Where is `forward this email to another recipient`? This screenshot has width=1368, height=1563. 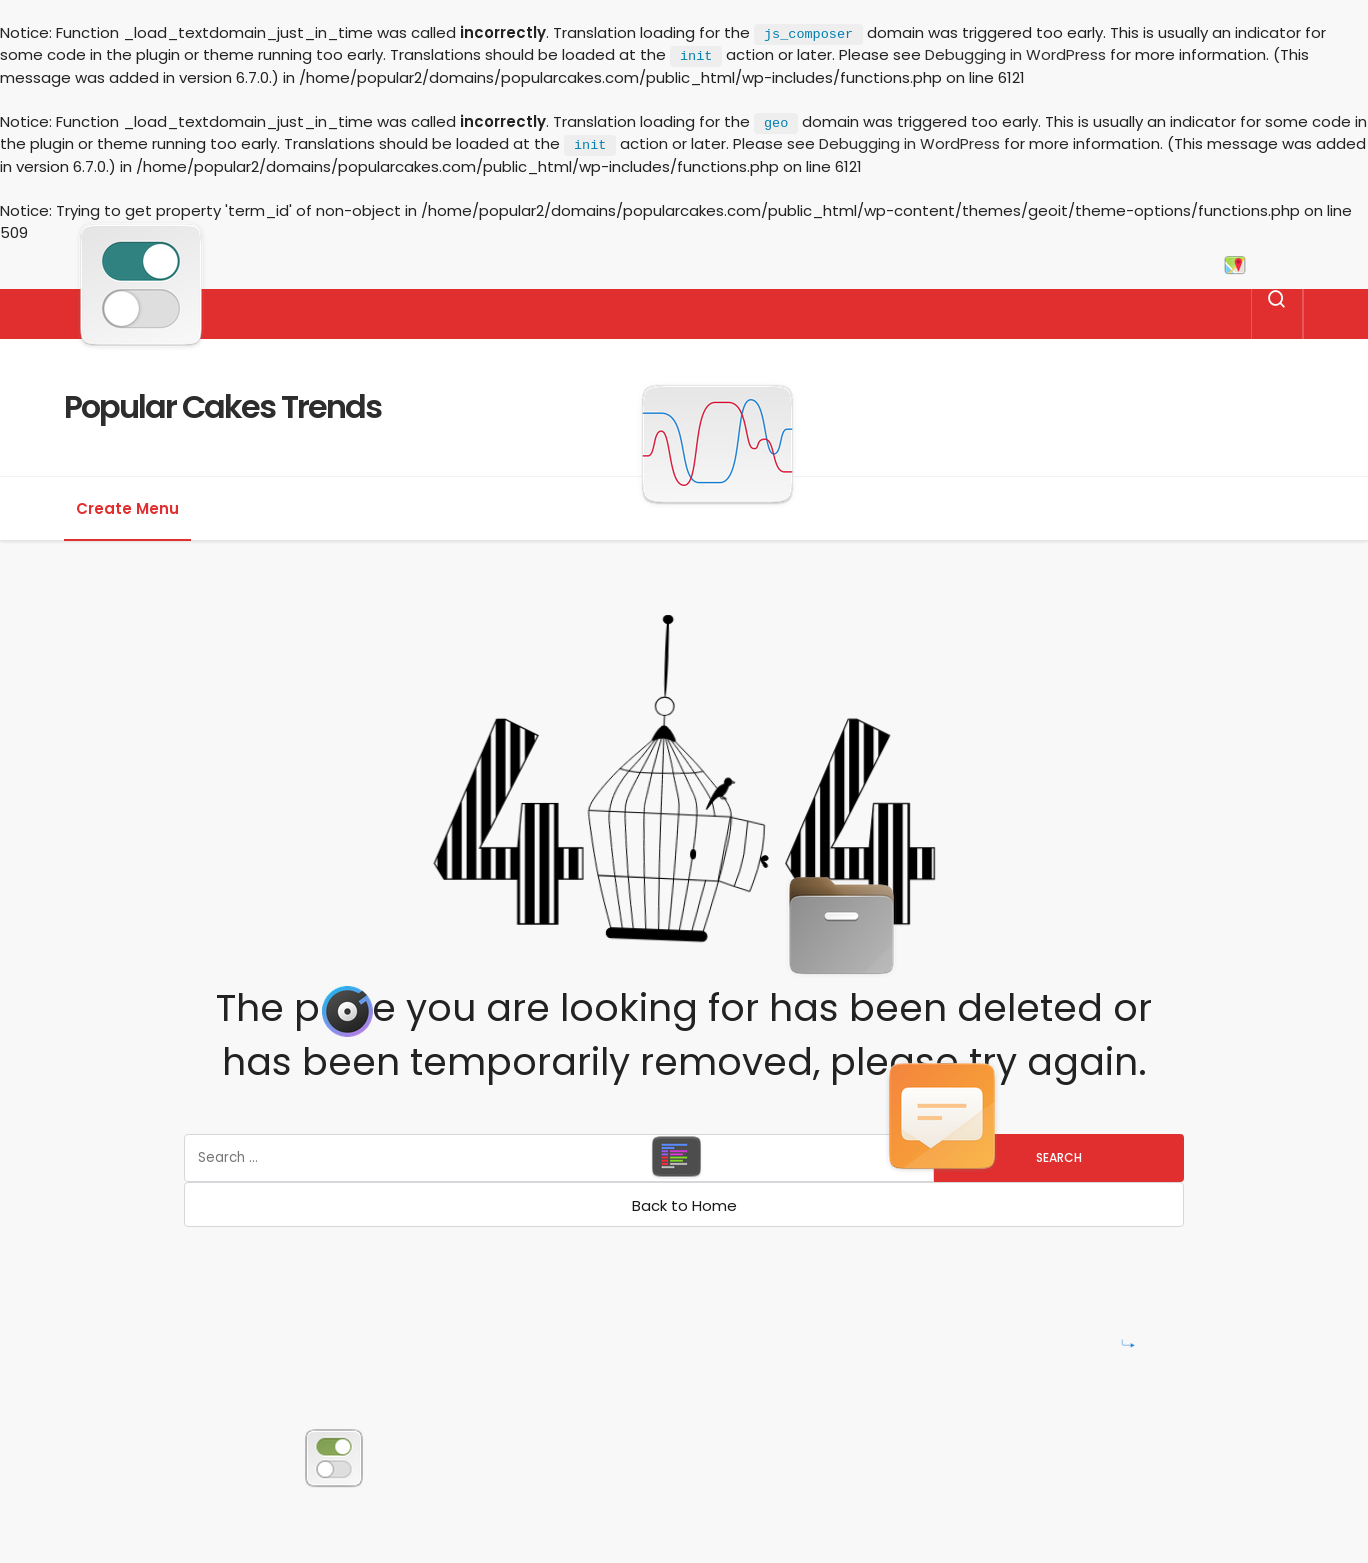
forward this email to another recipient is located at coordinates (1128, 1343).